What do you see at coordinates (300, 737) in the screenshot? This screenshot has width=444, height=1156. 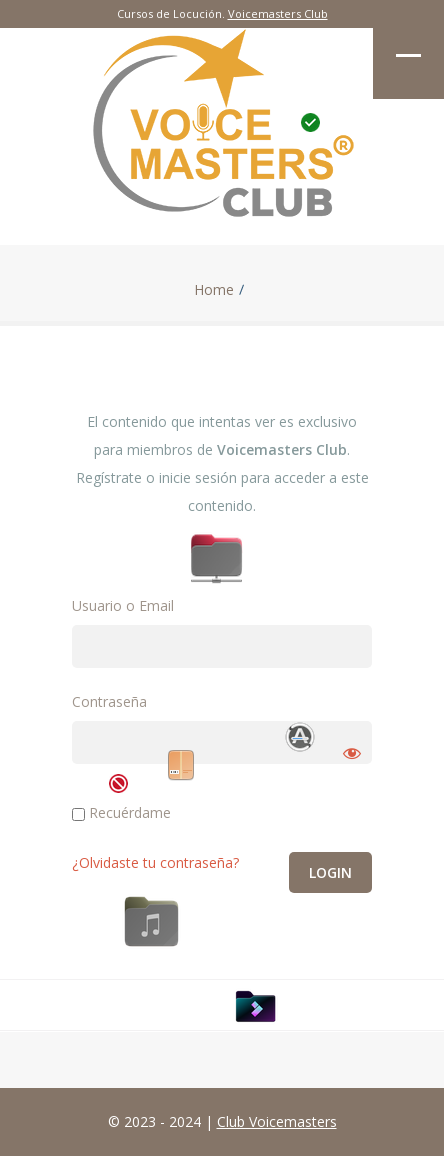 I see `open the software update manager` at bounding box center [300, 737].